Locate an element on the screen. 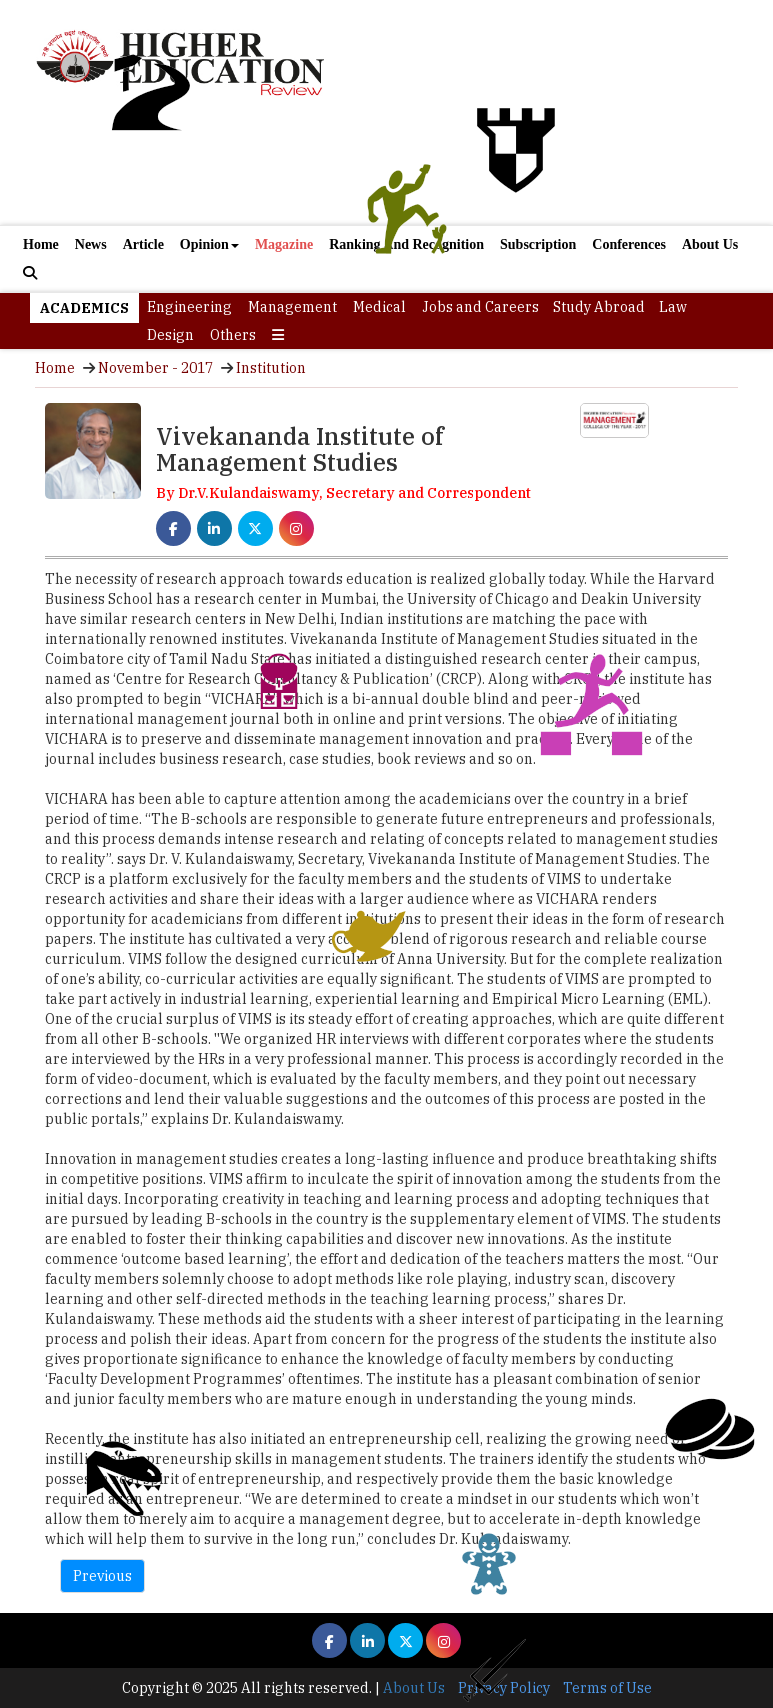  view hiking or walking trail routes is located at coordinates (150, 91).